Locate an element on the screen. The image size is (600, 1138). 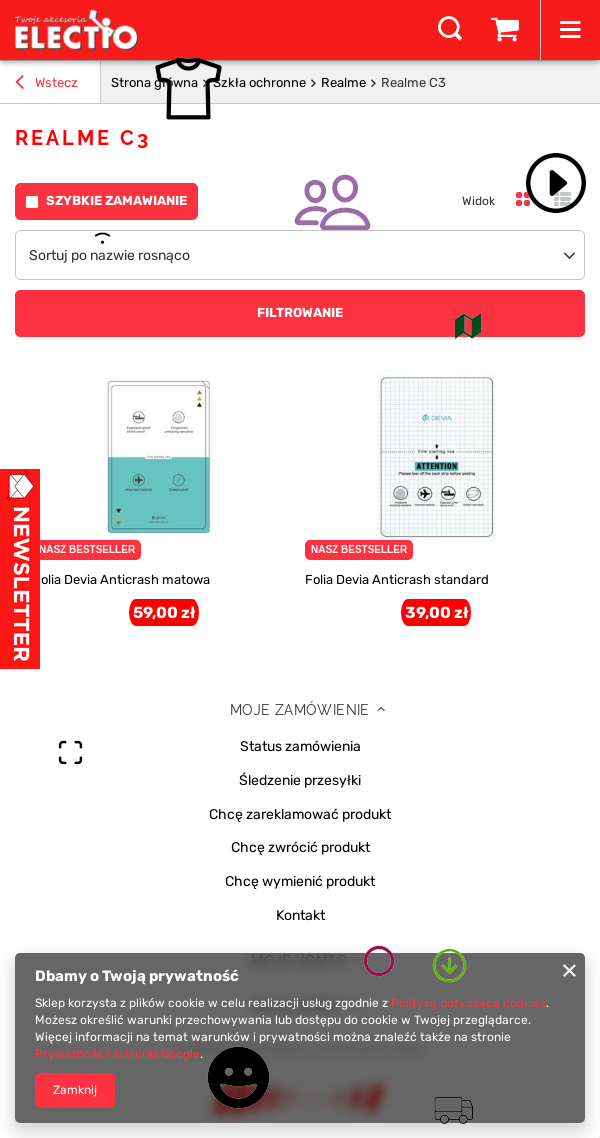
indicates weak wifi signal strength is located at coordinates (102, 229).